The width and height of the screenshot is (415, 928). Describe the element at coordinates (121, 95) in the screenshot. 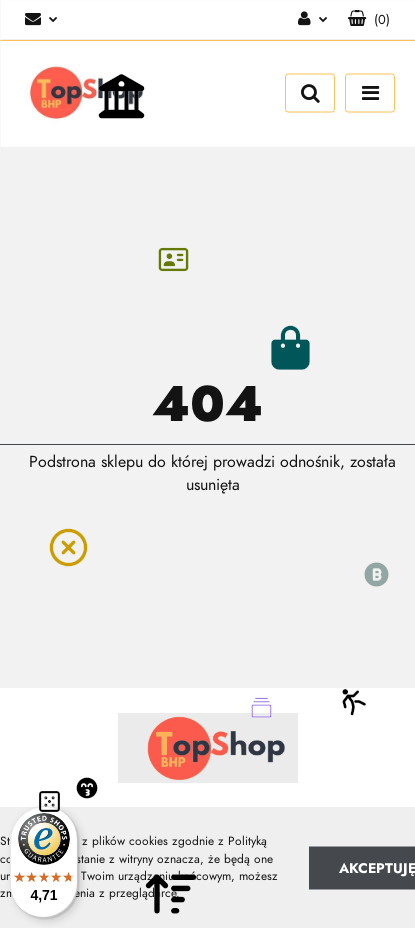

I see `access educational or institutional resources` at that location.